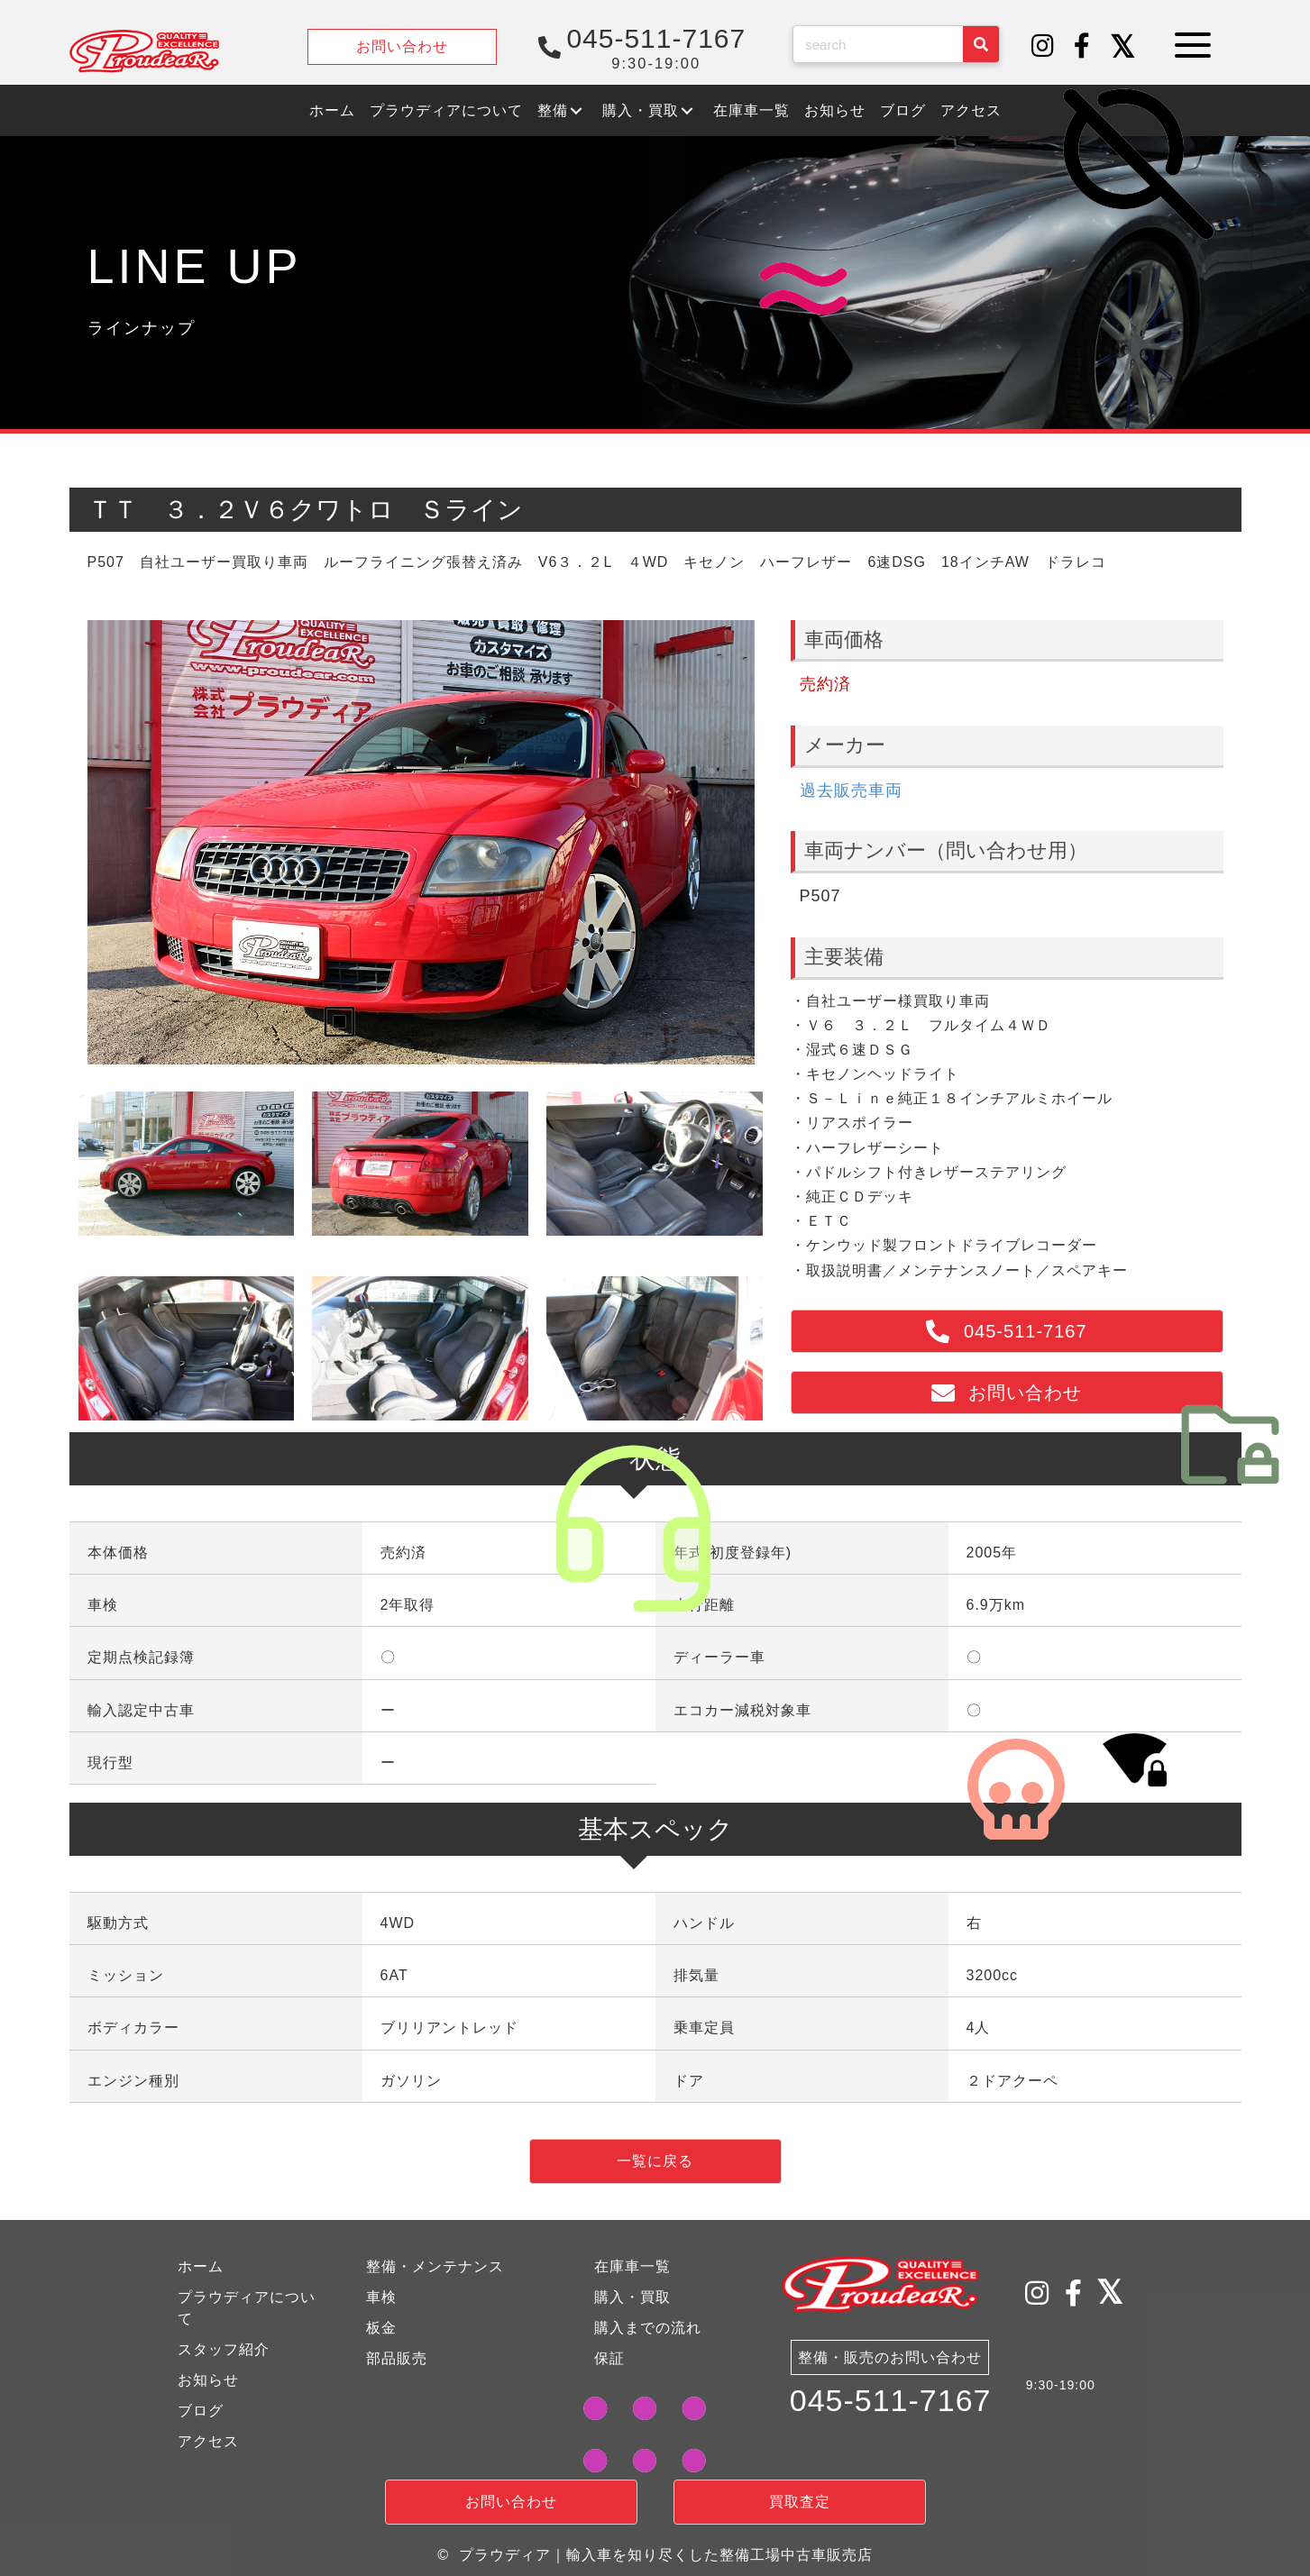 This screenshot has width=1310, height=2576. I want to click on indicates approximate or estimated value, so click(803, 288).